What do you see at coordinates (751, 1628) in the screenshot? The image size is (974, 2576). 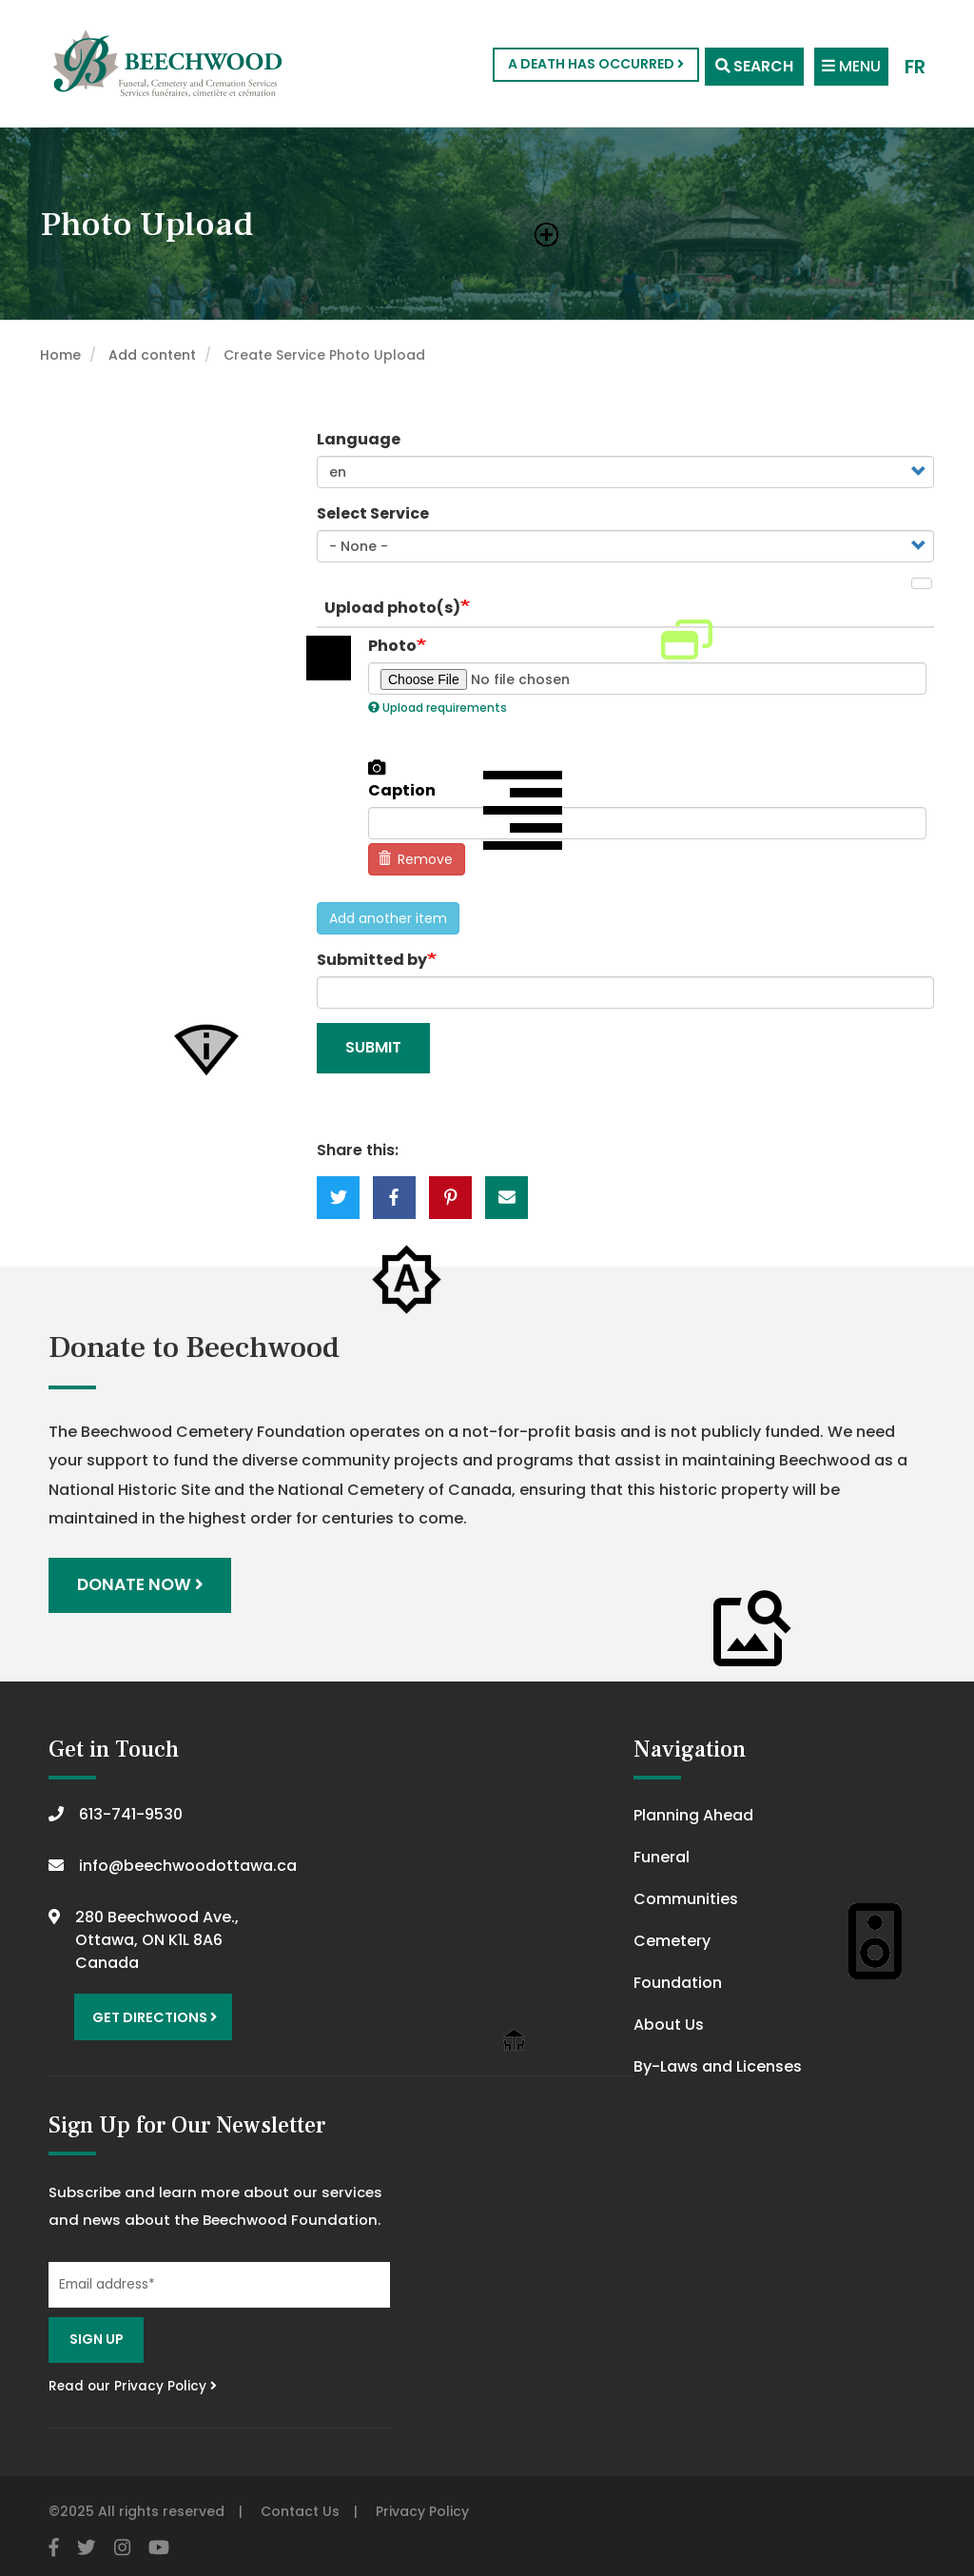 I see `search using an image or photo` at bounding box center [751, 1628].